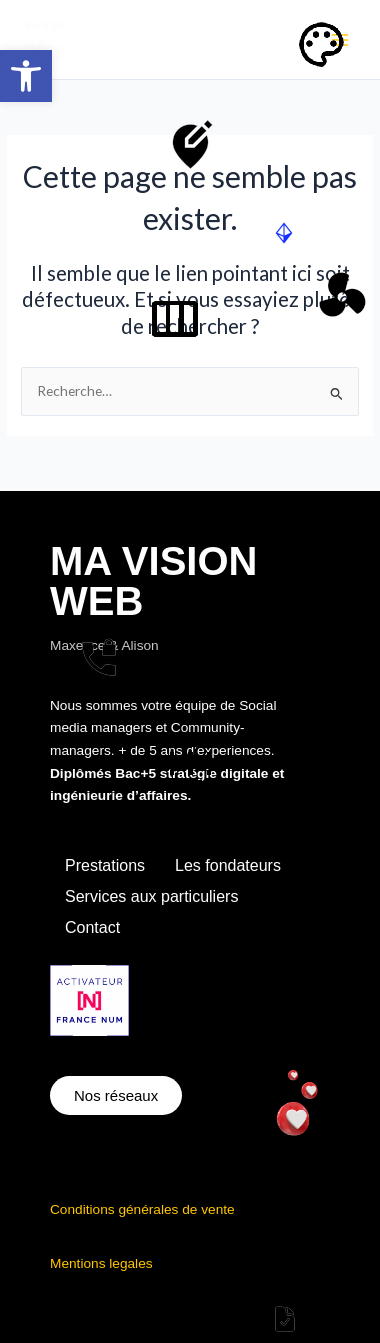  What do you see at coordinates (284, 961) in the screenshot?
I see `flip image horizontally` at bounding box center [284, 961].